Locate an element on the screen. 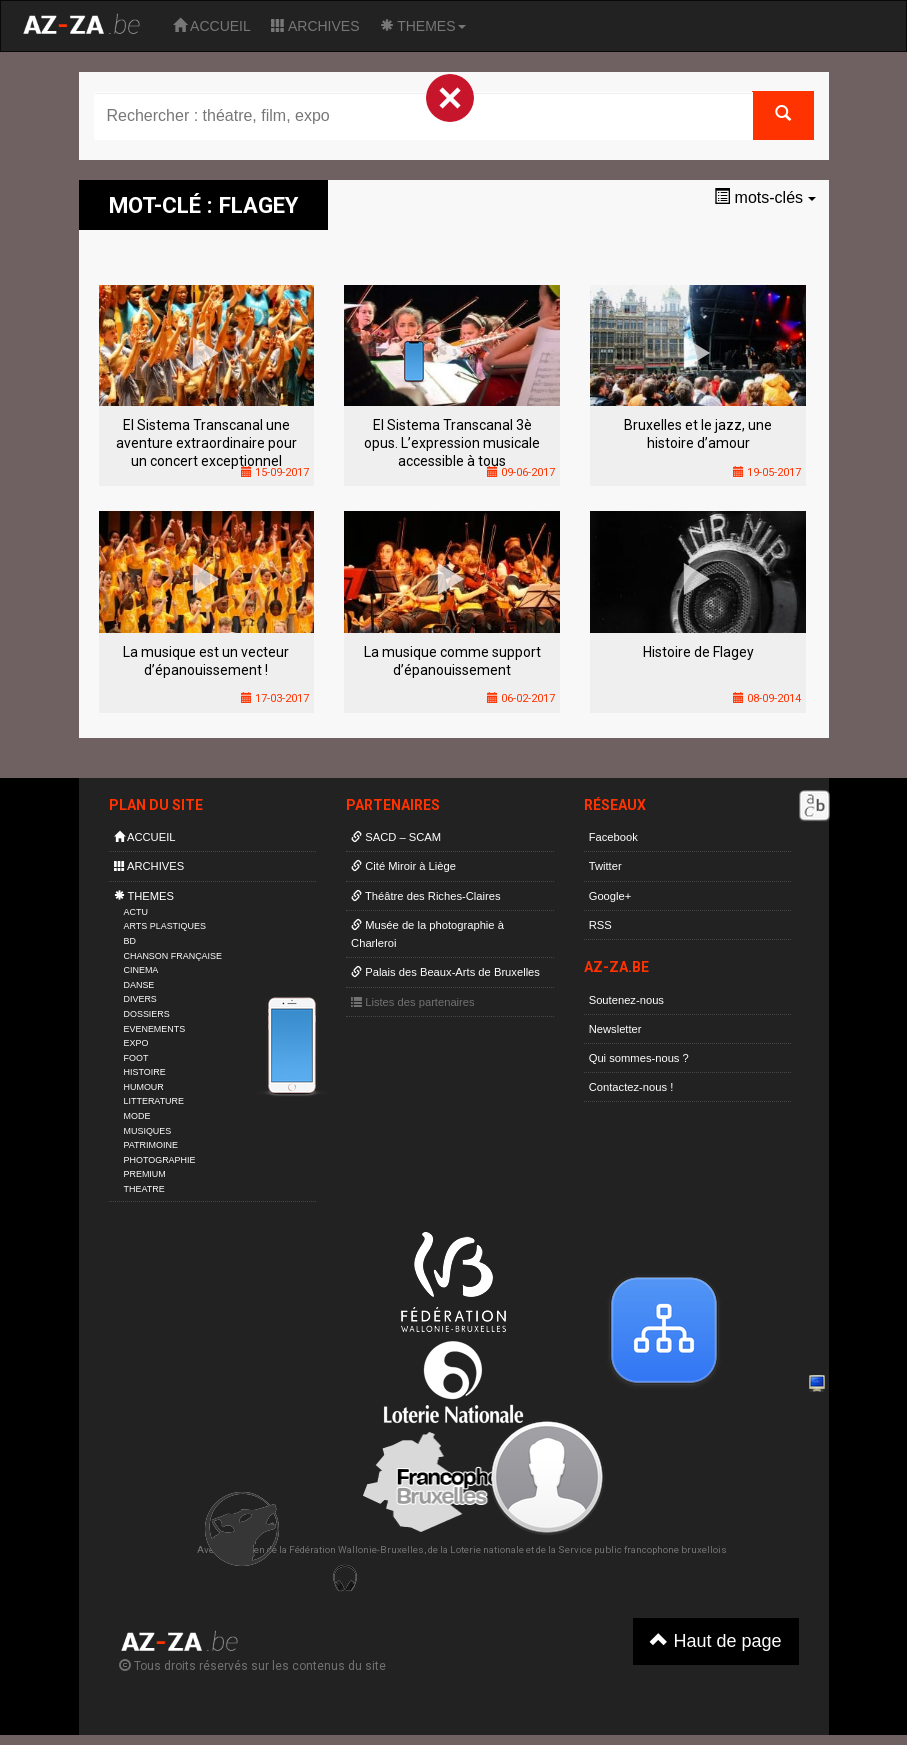 This screenshot has height=1745, width=907. connect bluetooth headphones is located at coordinates (345, 1578).